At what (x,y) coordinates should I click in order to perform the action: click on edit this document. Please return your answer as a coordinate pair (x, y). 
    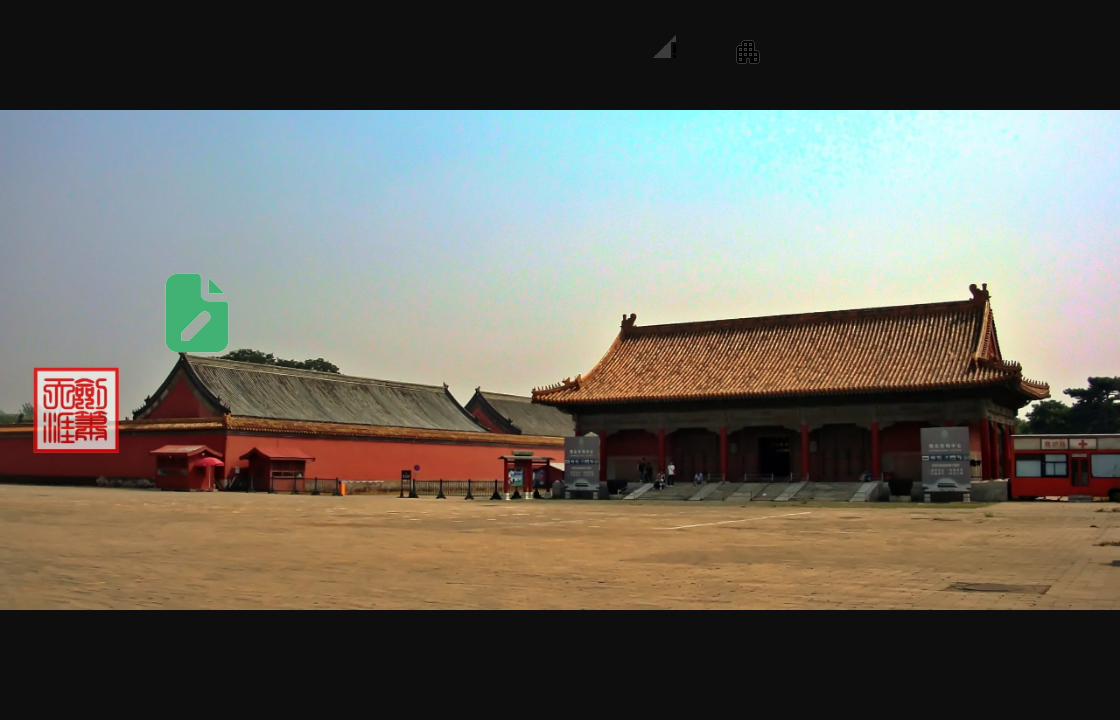
    Looking at the image, I should click on (197, 313).